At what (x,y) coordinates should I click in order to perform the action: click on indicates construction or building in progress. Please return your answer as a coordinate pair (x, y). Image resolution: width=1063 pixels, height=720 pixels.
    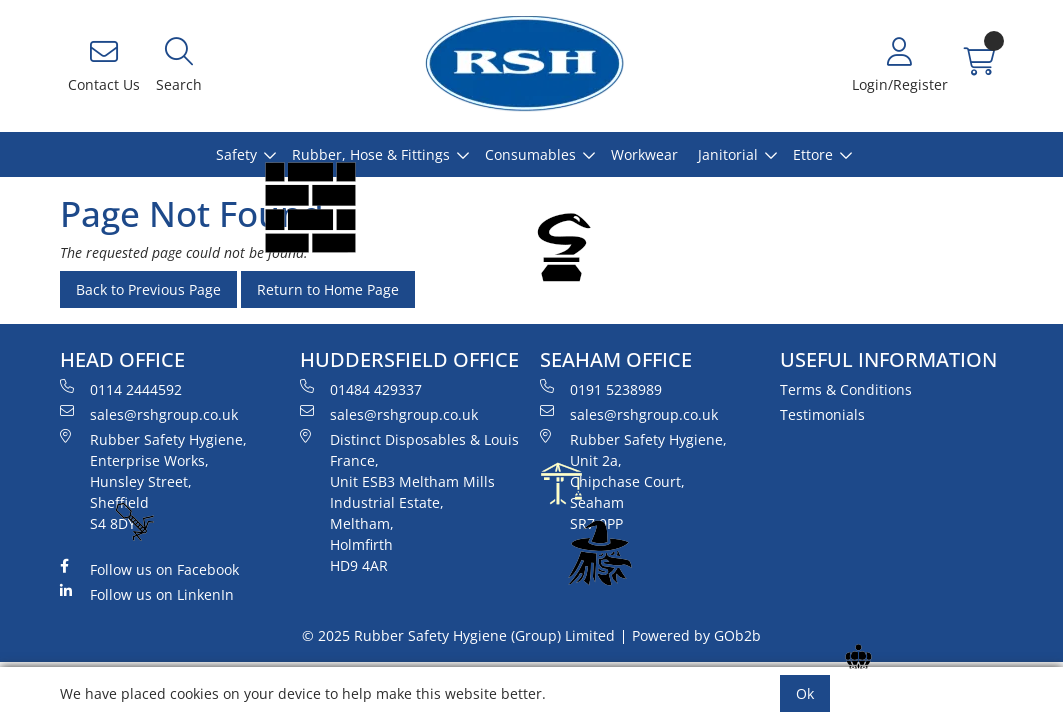
    Looking at the image, I should click on (561, 483).